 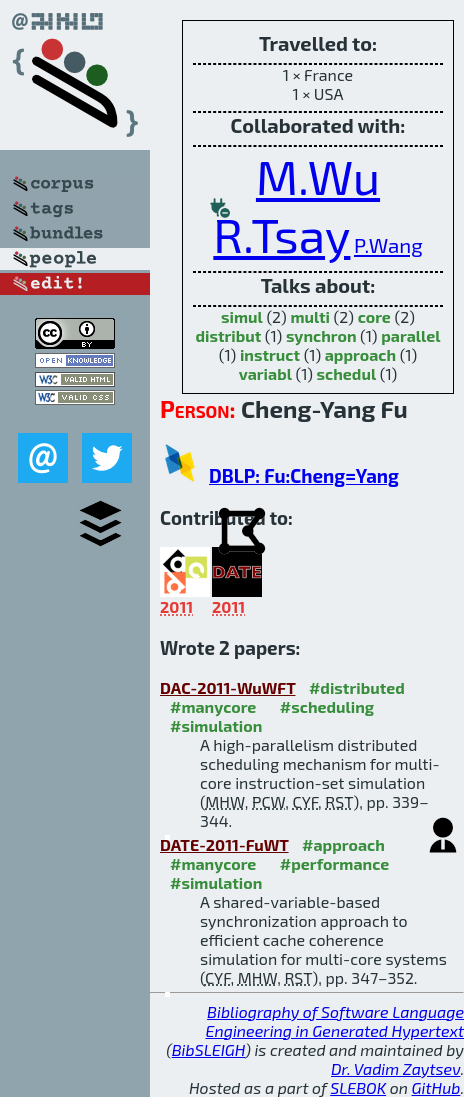 What do you see at coordinates (443, 836) in the screenshot?
I see `view your profile` at bounding box center [443, 836].